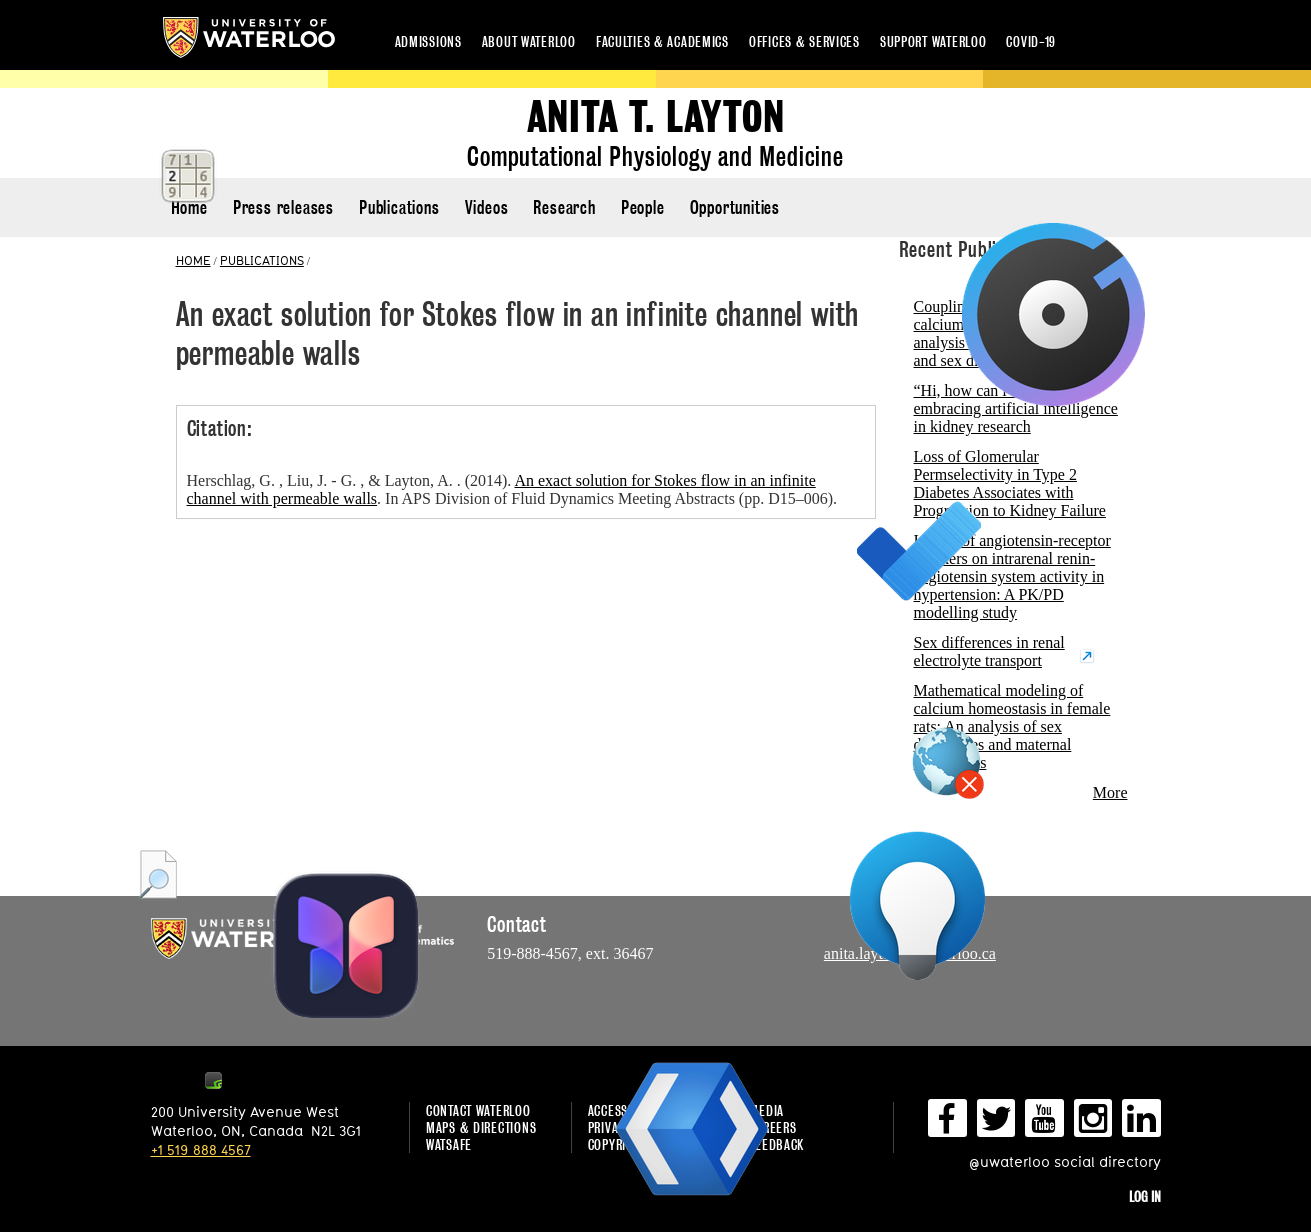 This screenshot has height=1232, width=1311. What do you see at coordinates (188, 176) in the screenshot?
I see `launch gnome sudoku puzzle game` at bounding box center [188, 176].